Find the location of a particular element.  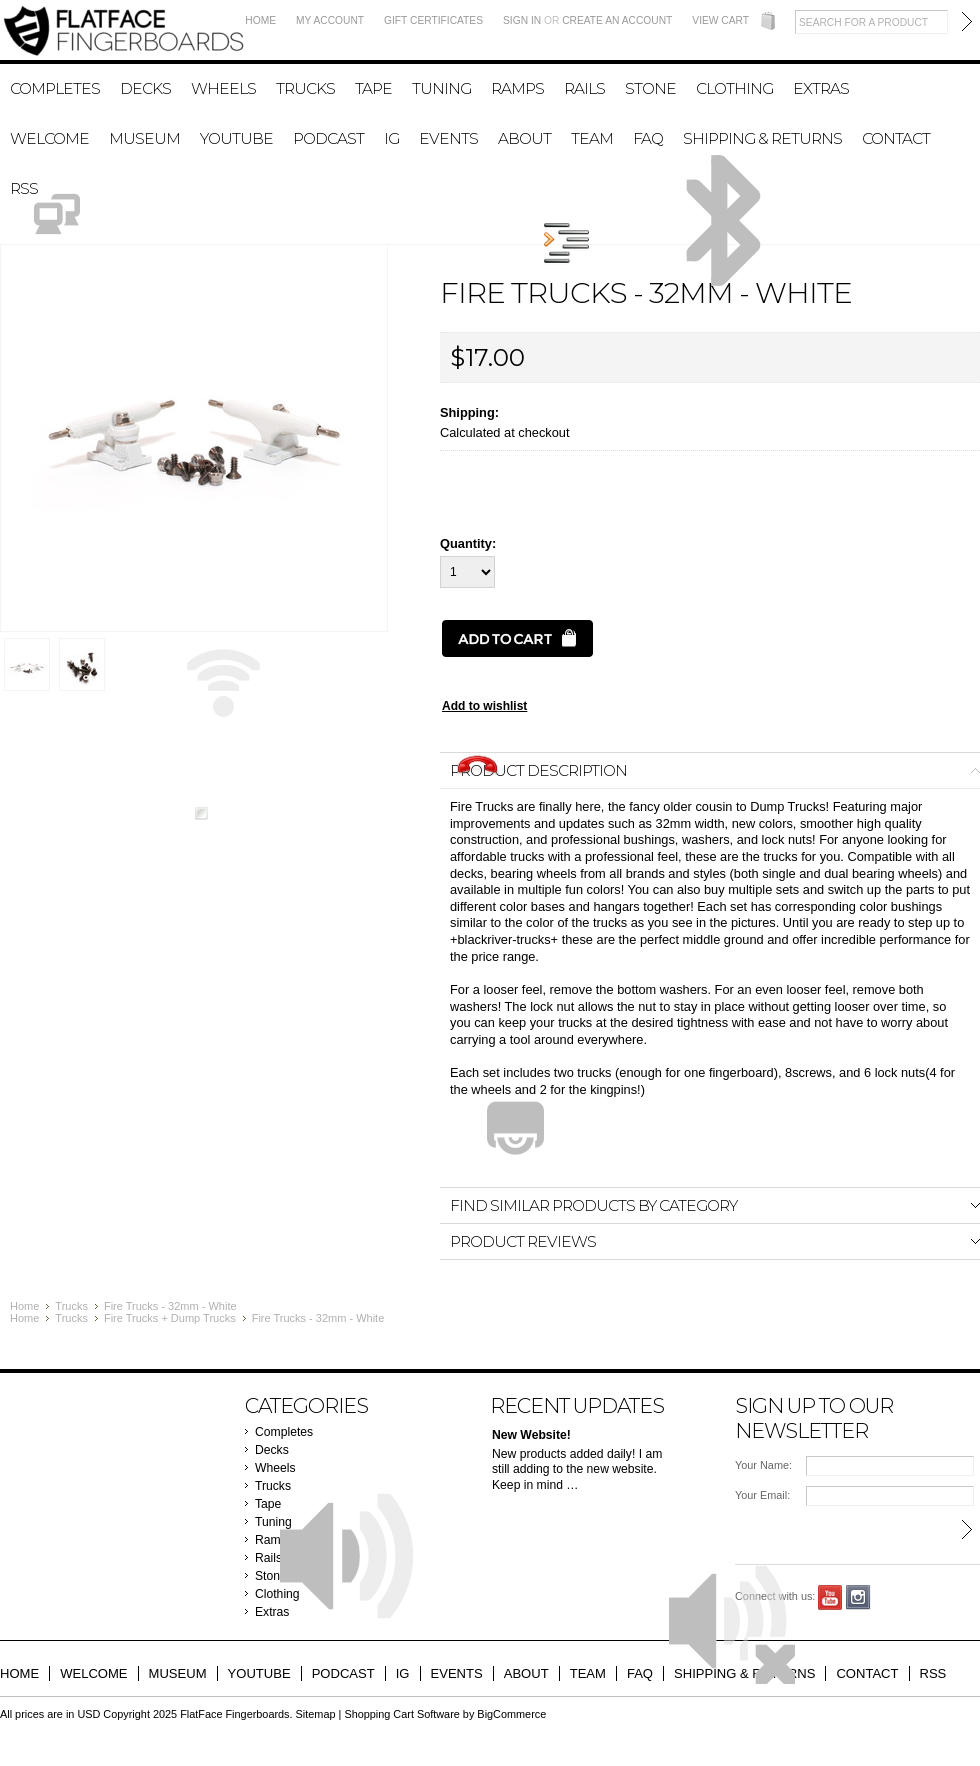

indicates audio is currently muted is located at coordinates (732, 1621).